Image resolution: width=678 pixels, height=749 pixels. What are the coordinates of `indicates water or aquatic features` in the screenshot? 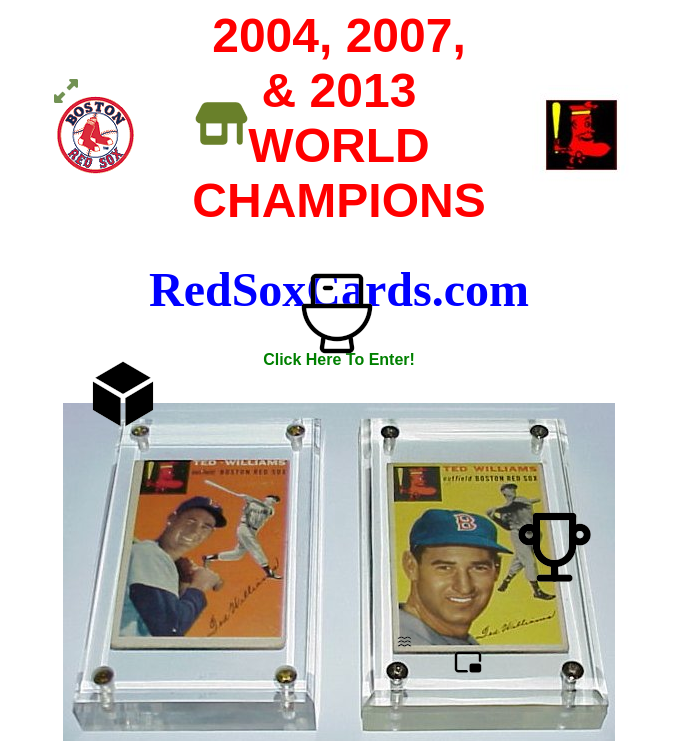 It's located at (404, 641).